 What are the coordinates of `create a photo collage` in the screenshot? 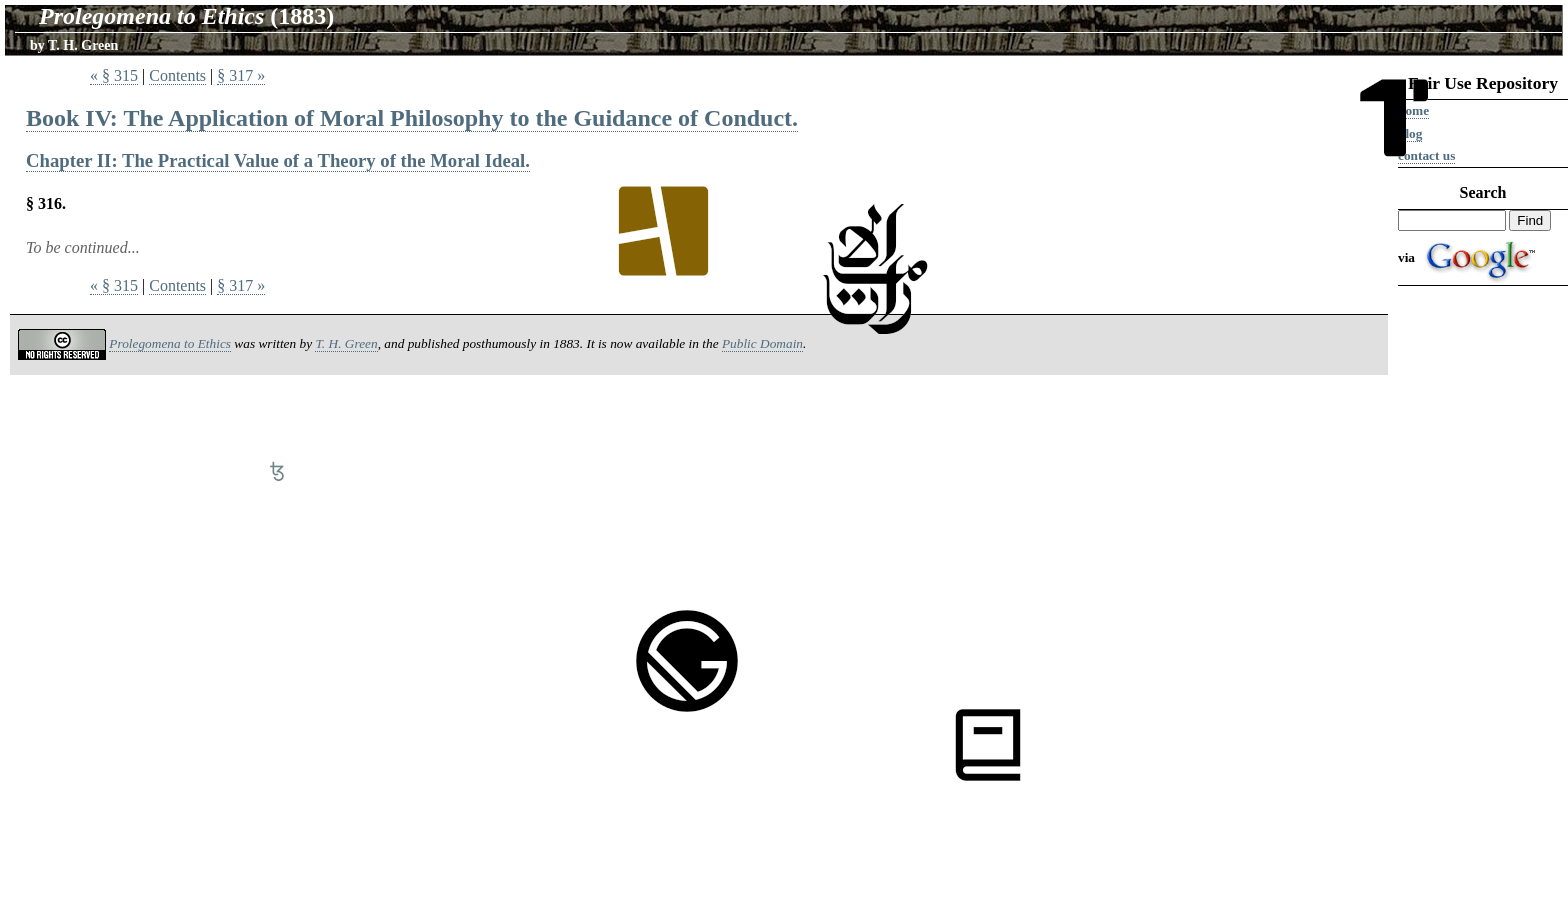 It's located at (663, 230).